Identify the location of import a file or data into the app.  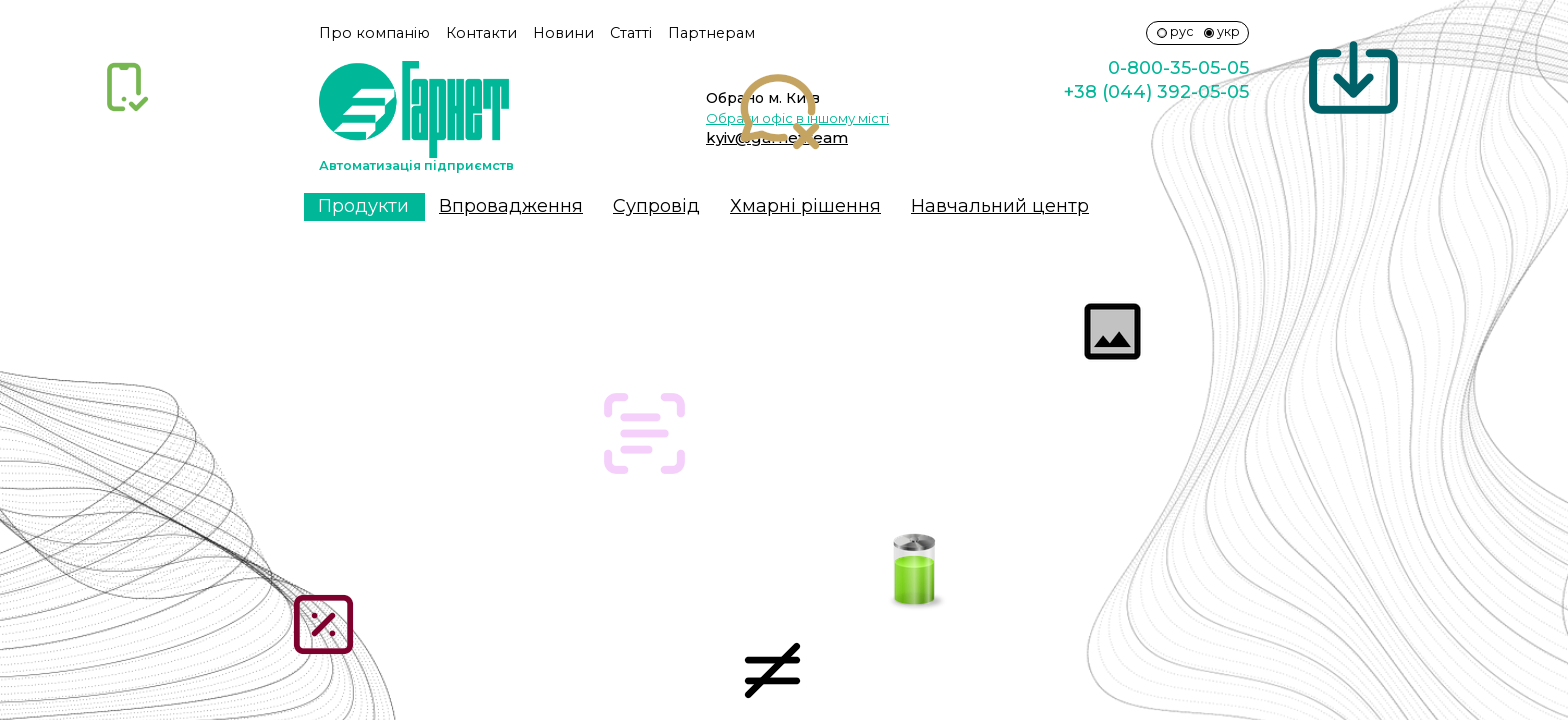
(1353, 81).